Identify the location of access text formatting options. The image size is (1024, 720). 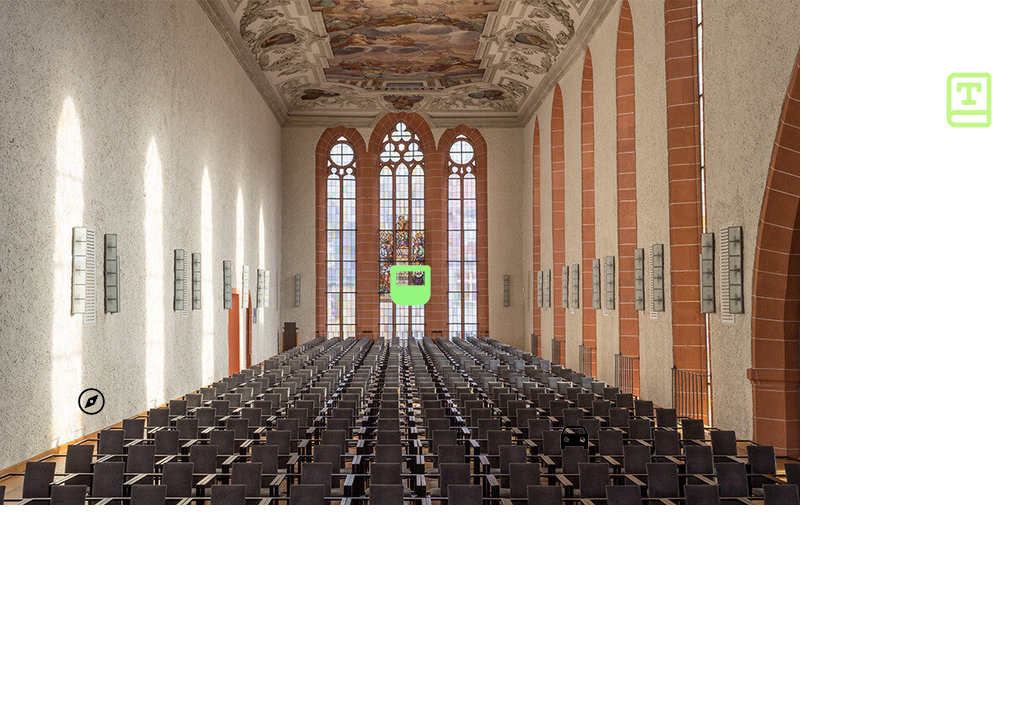
(969, 100).